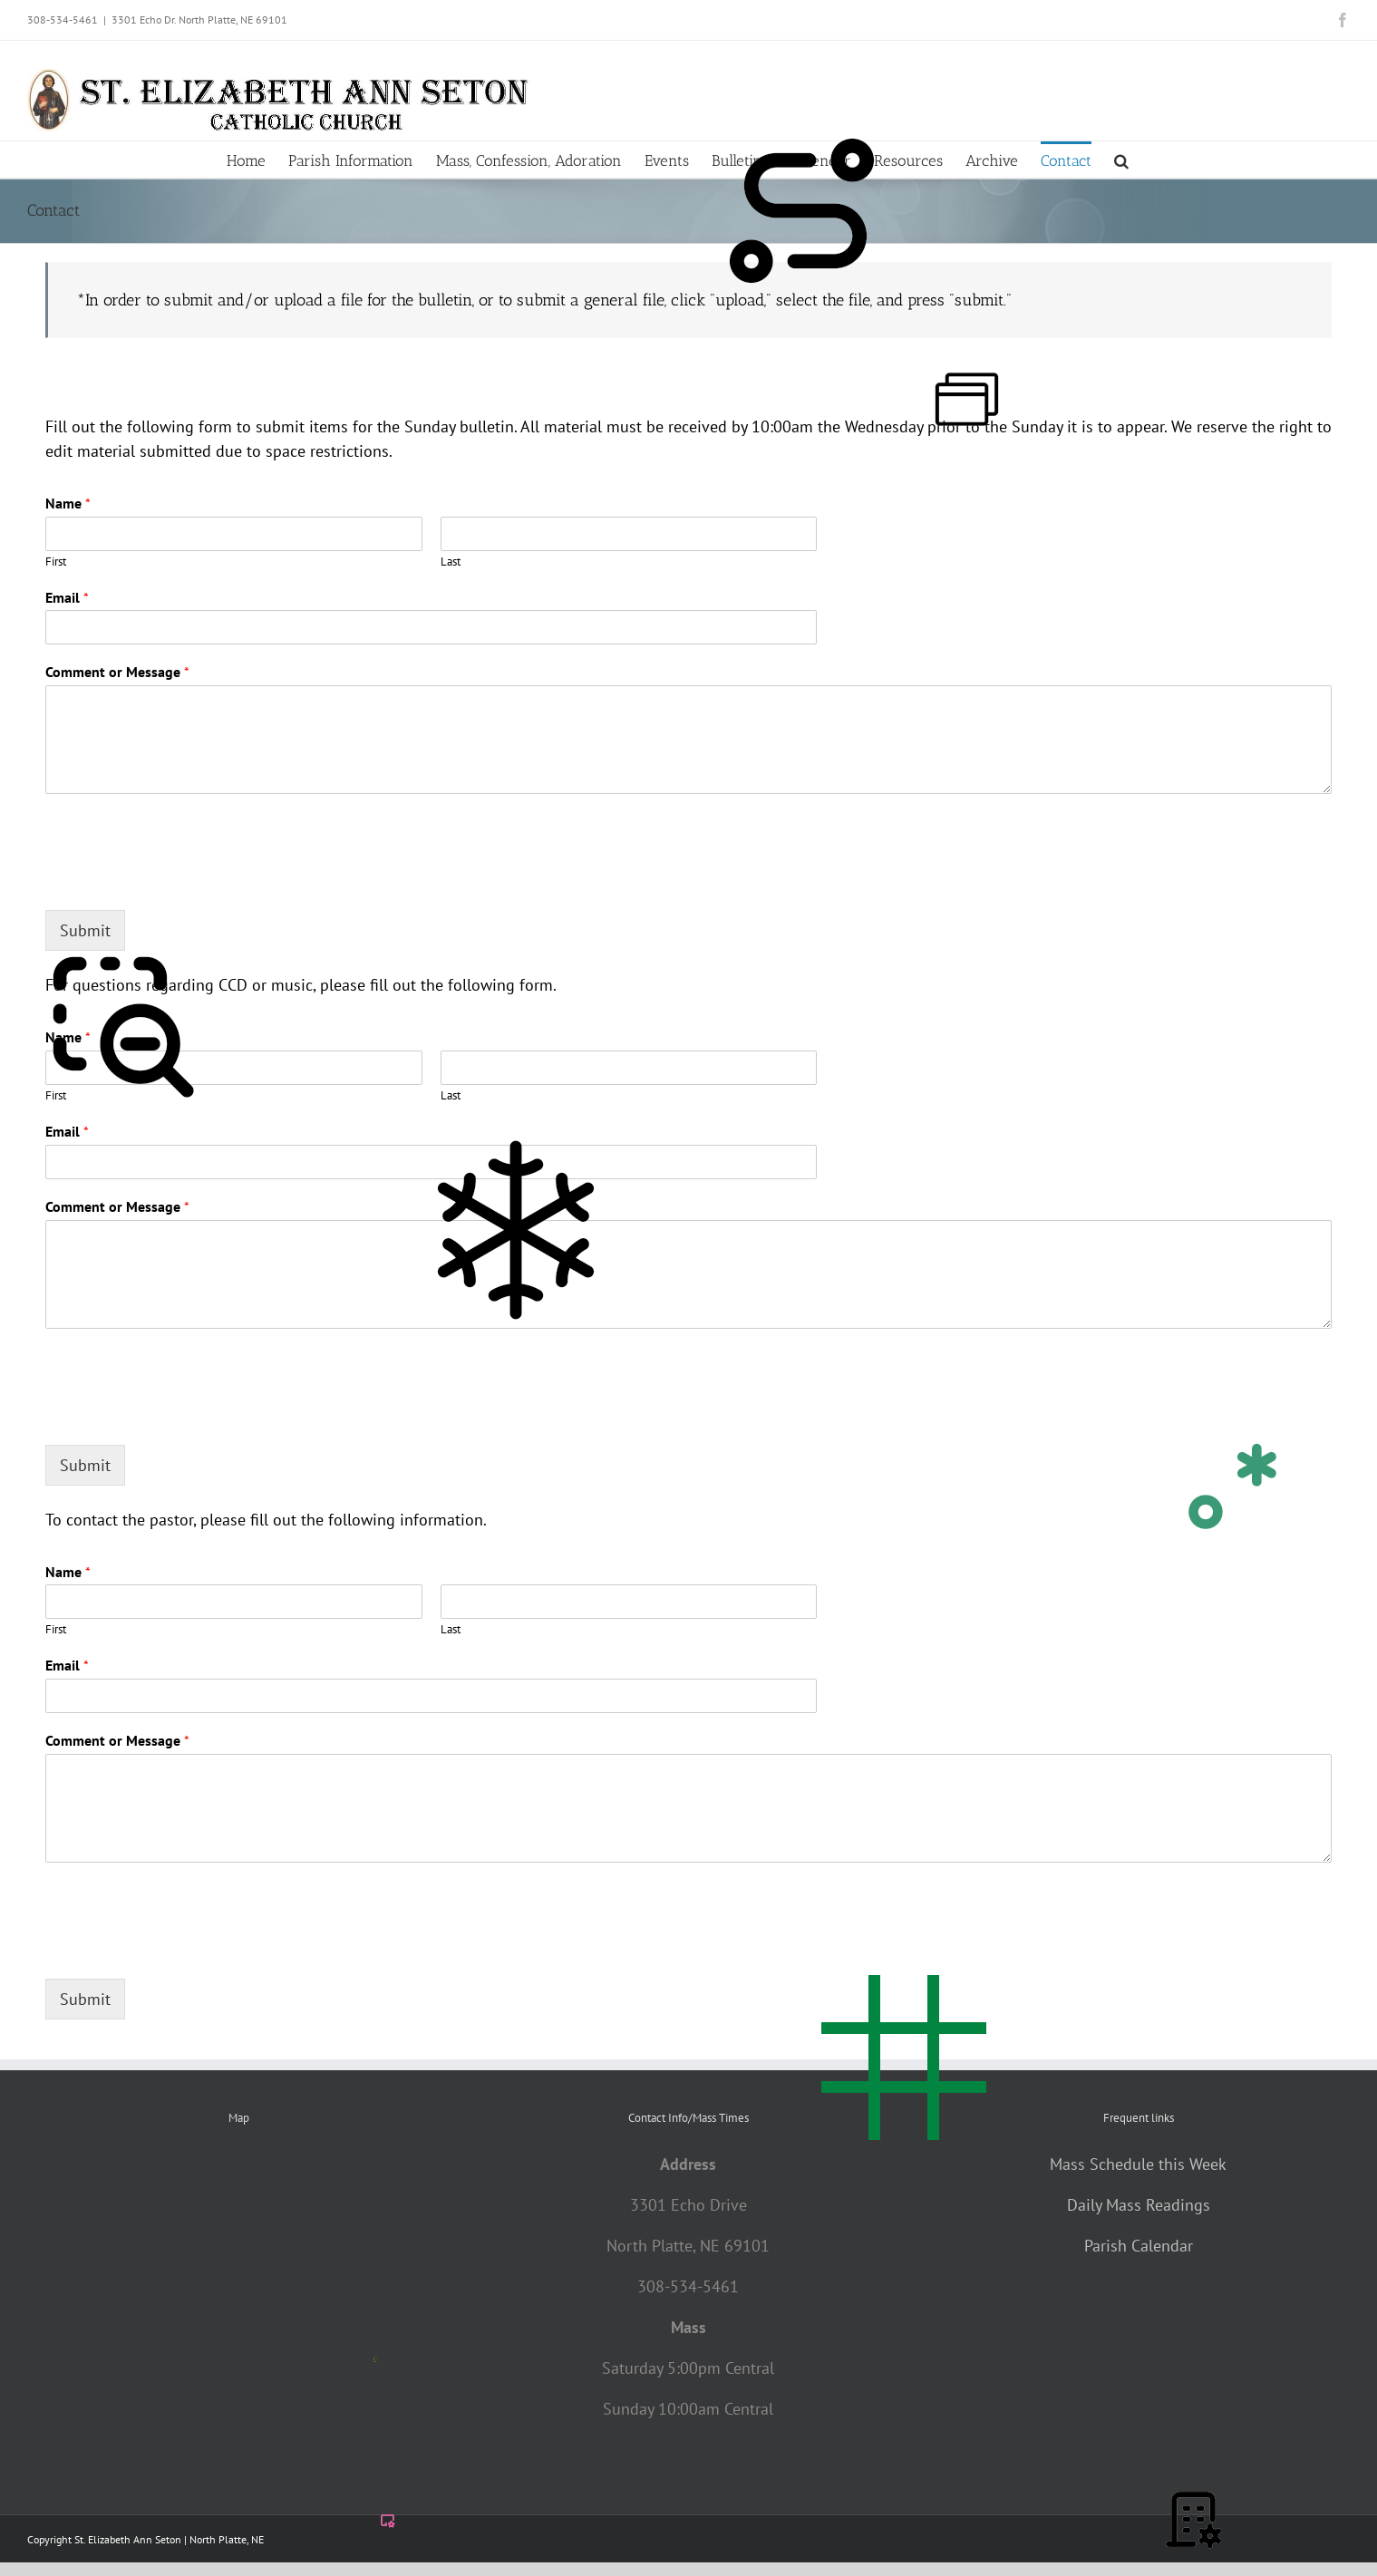 The height and width of the screenshot is (2576, 1377). What do you see at coordinates (801, 210) in the screenshot?
I see `view navigation route` at bounding box center [801, 210].